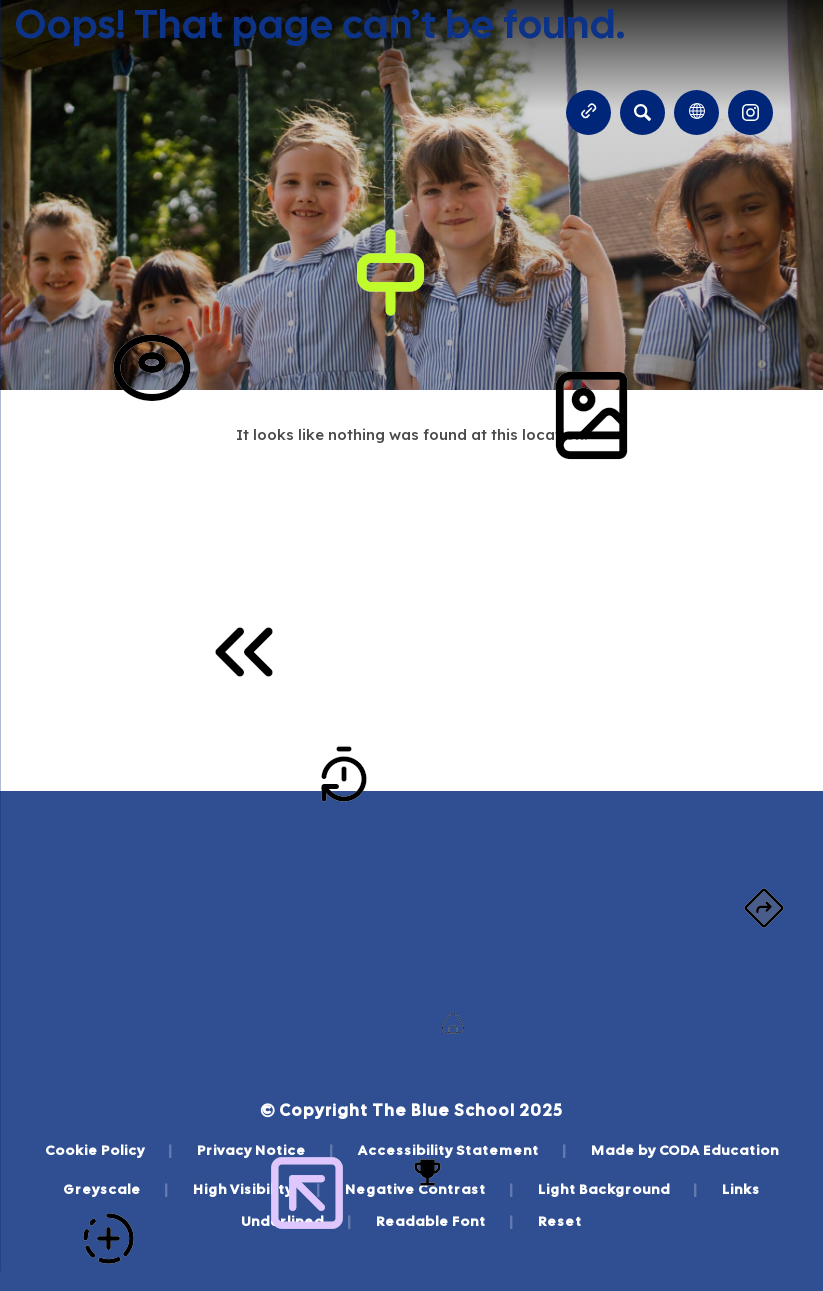 This screenshot has width=823, height=1291. I want to click on go back to the beginning or first page, so click(244, 652).